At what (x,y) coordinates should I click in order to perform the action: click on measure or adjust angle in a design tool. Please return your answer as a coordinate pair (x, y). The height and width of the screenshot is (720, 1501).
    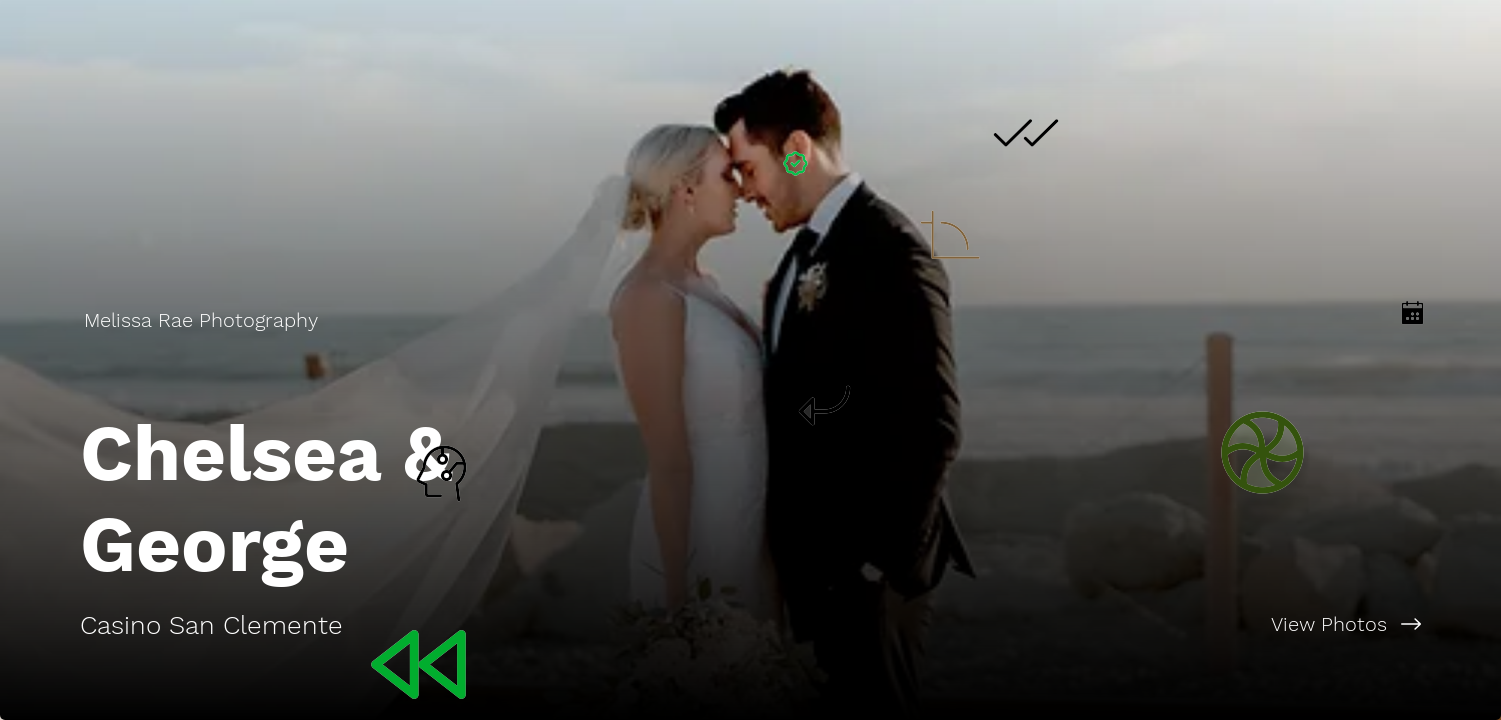
    Looking at the image, I should click on (948, 238).